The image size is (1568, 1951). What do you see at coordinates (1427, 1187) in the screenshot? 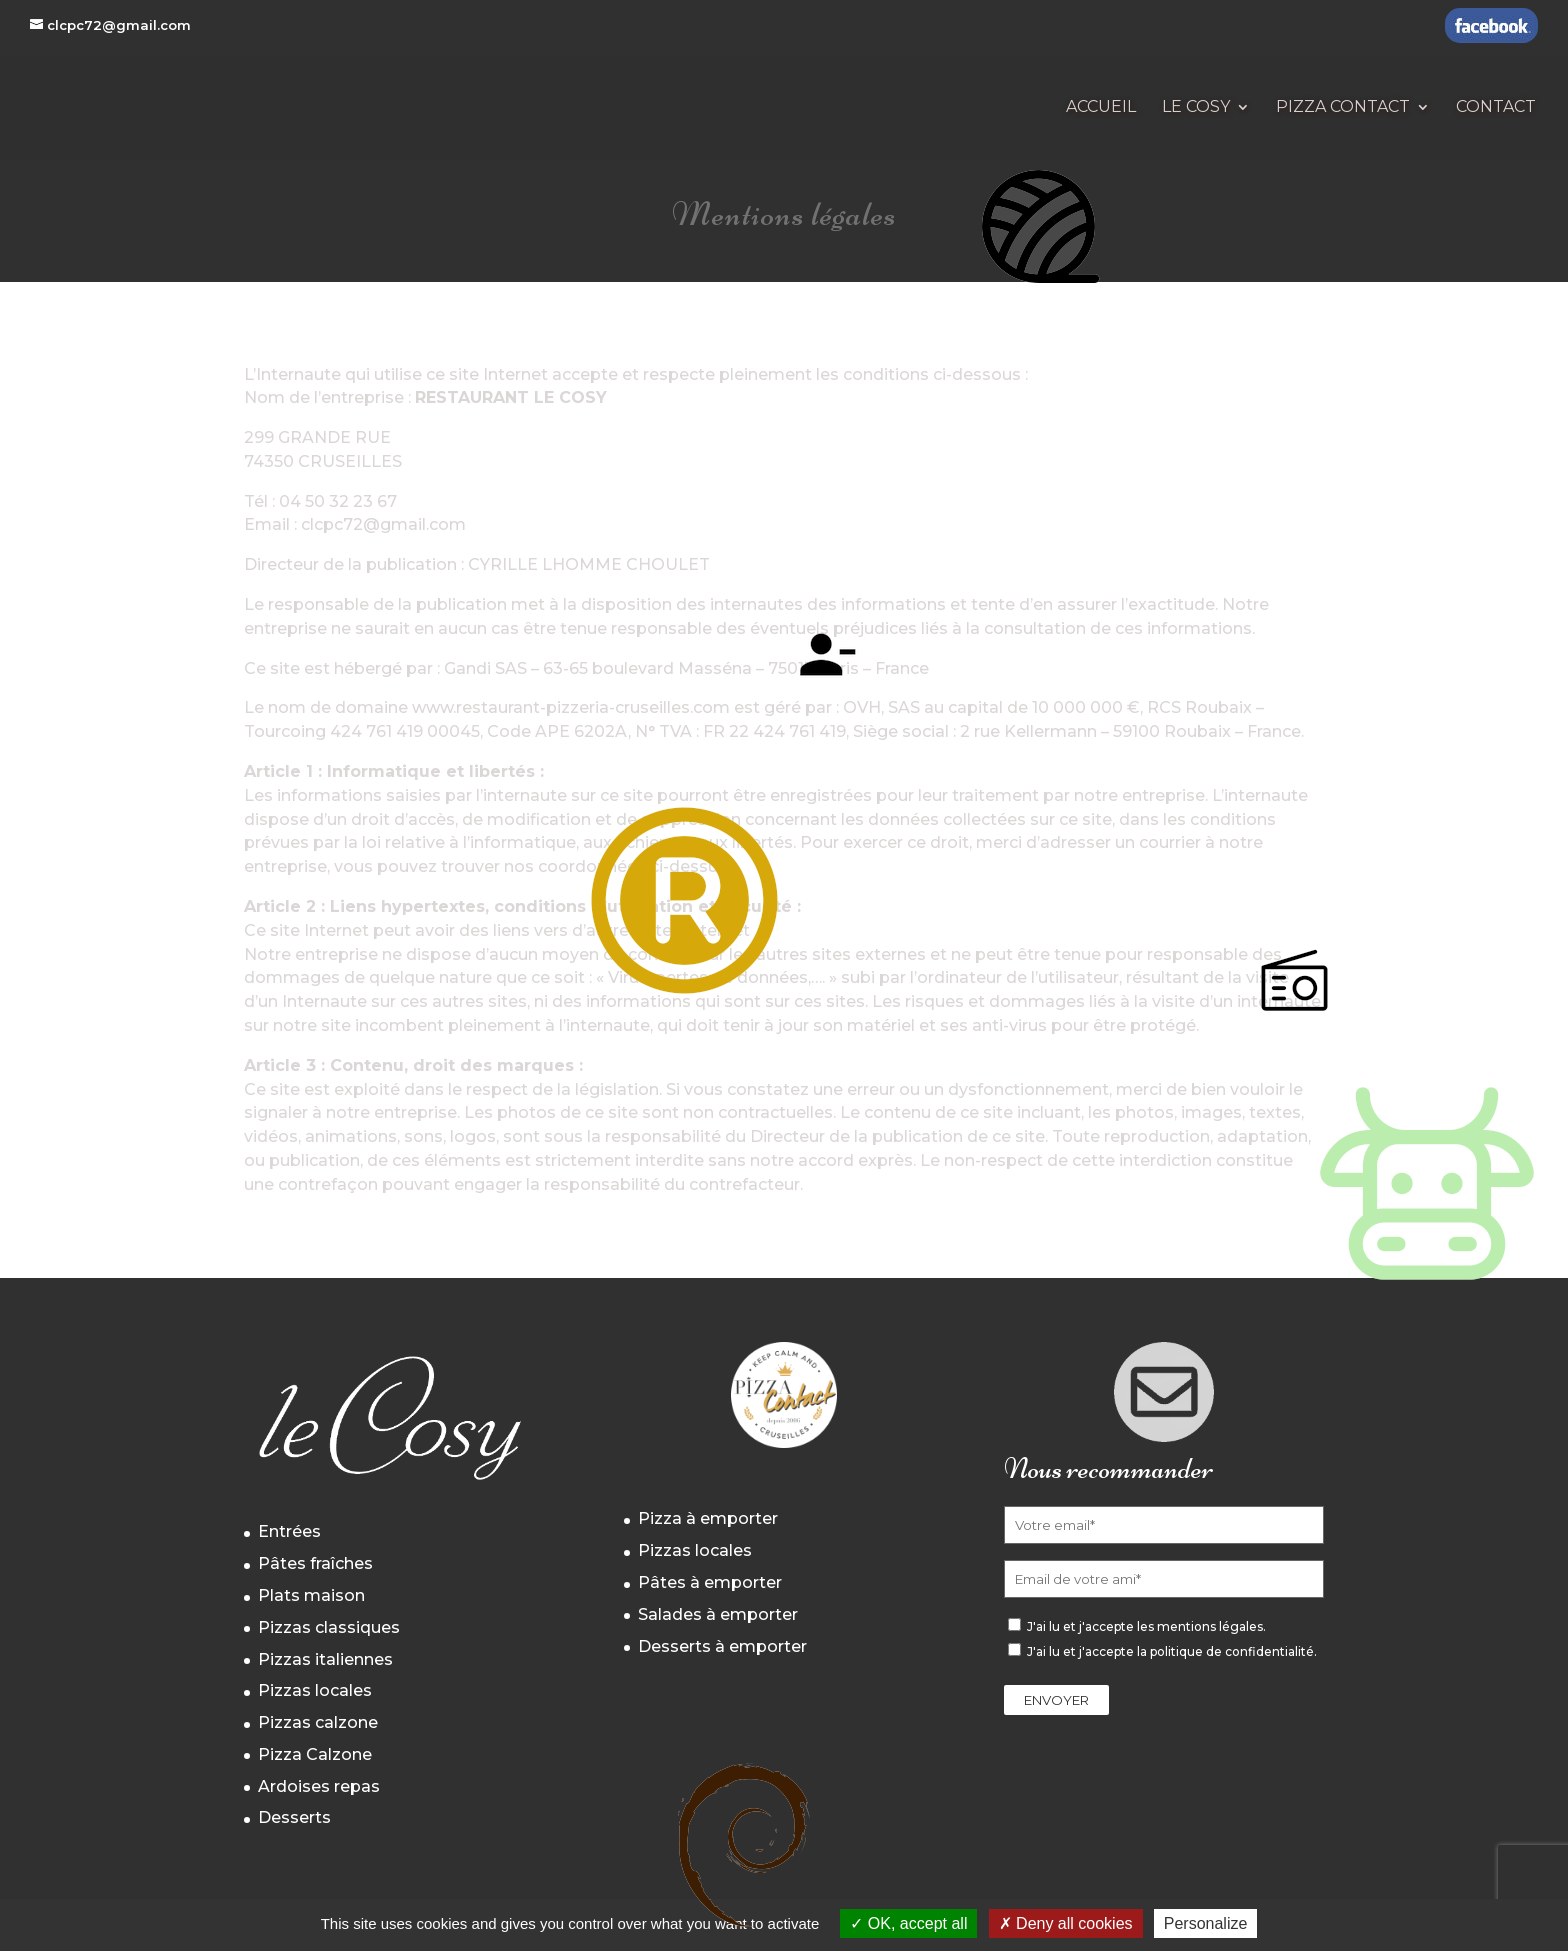
I see `browse farm or agriculture related content` at bounding box center [1427, 1187].